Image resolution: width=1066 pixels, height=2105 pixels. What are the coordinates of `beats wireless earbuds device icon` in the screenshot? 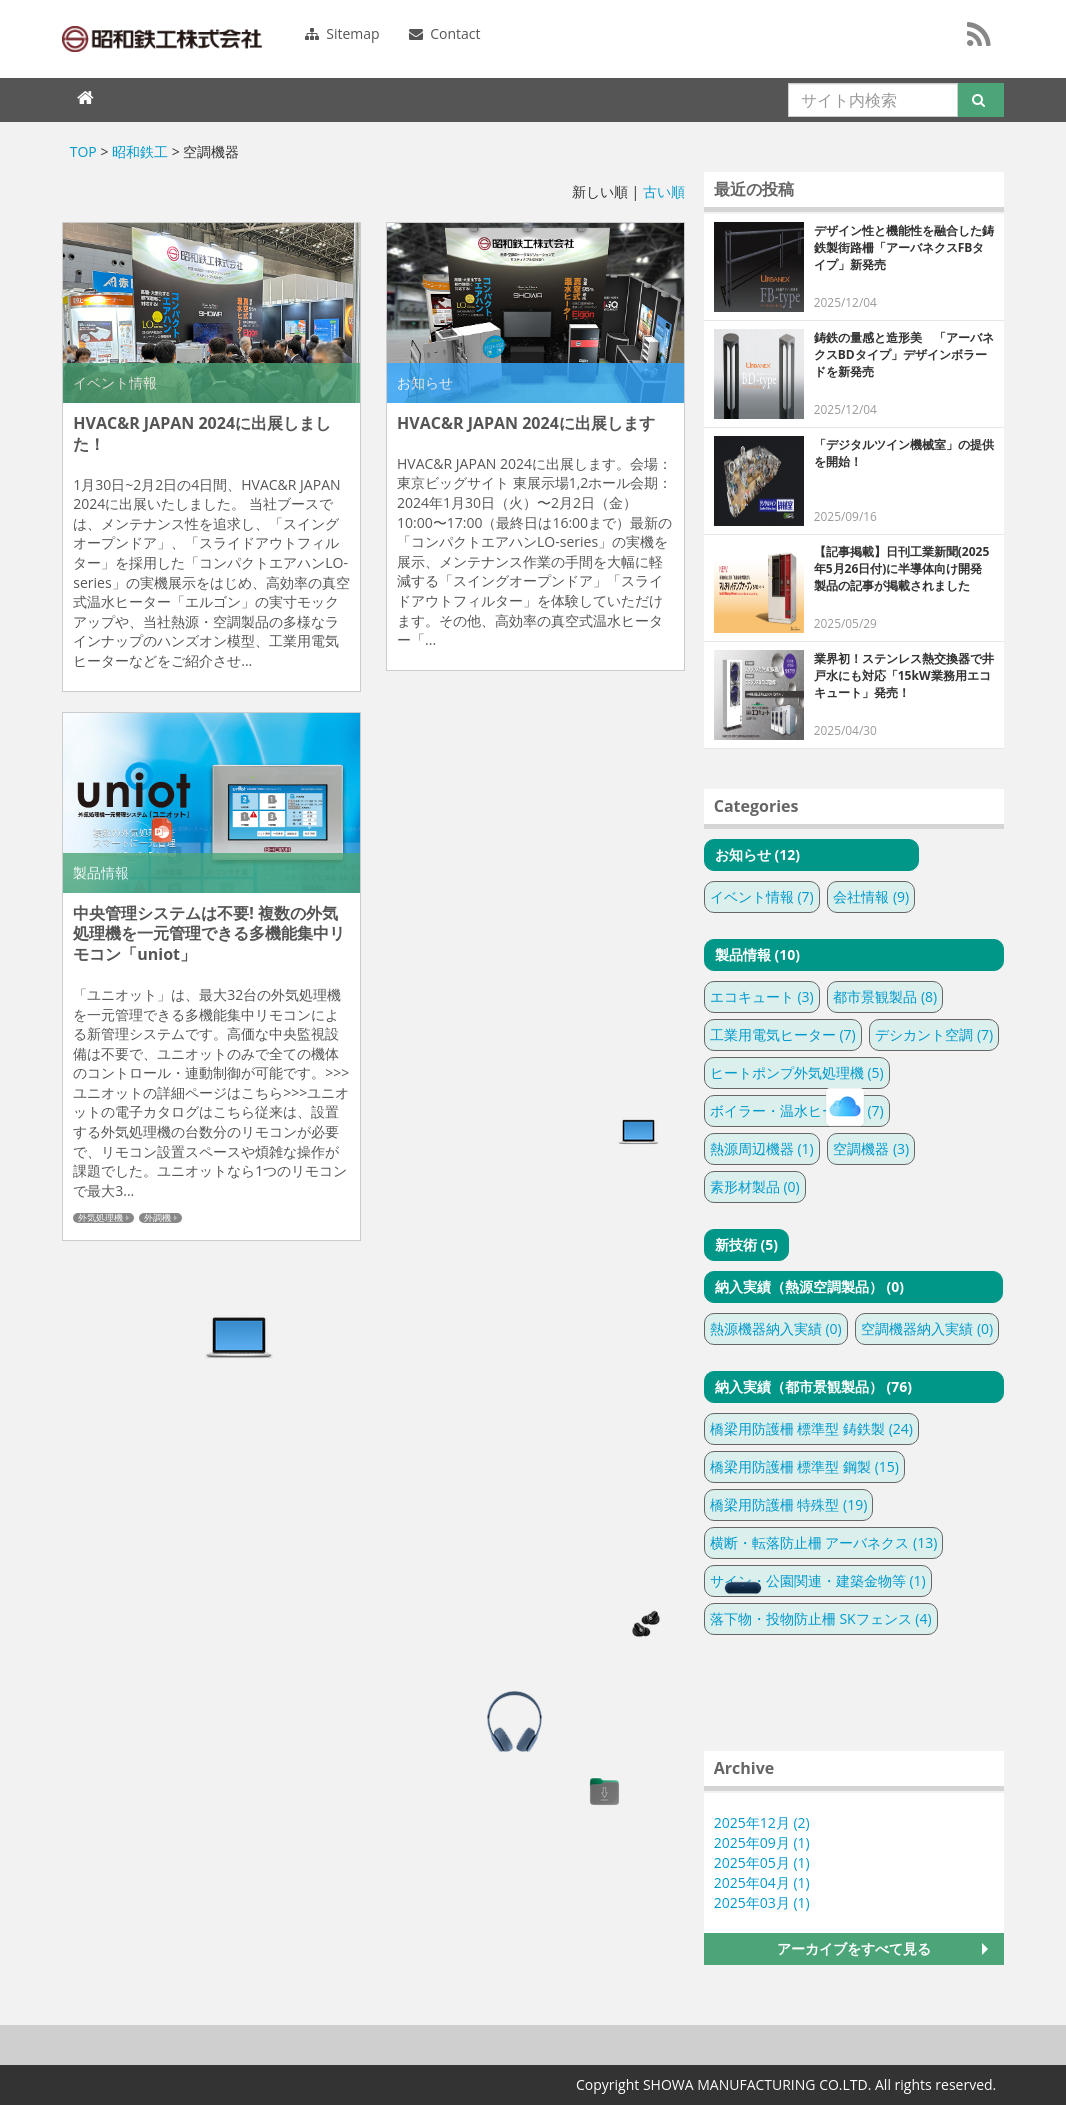 It's located at (646, 1624).